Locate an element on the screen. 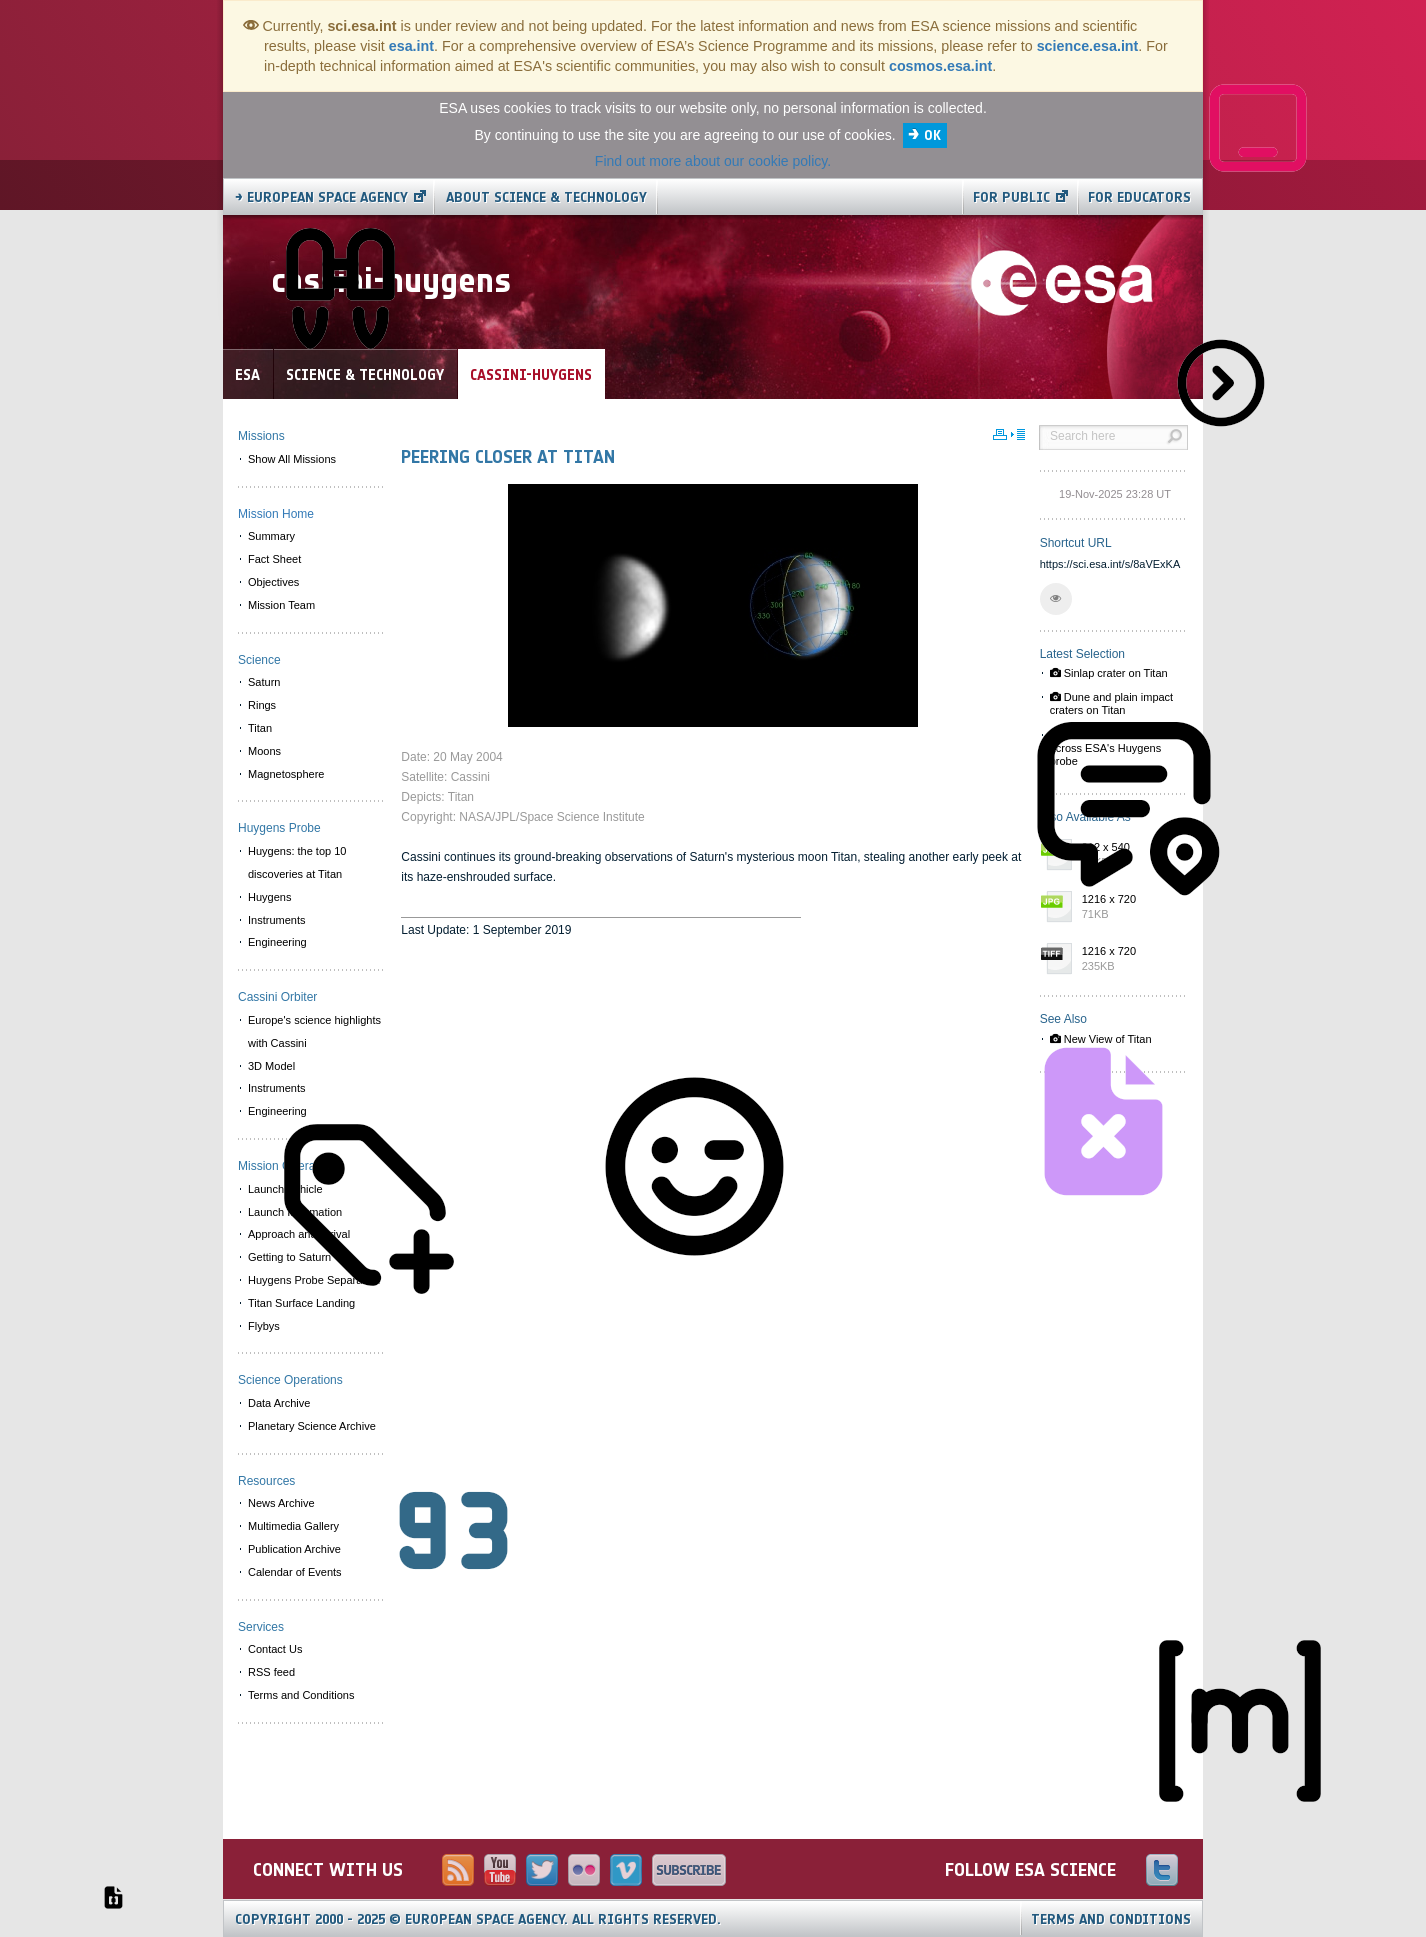 This screenshot has height=1937, width=1426. go to next item or step is located at coordinates (1221, 383).